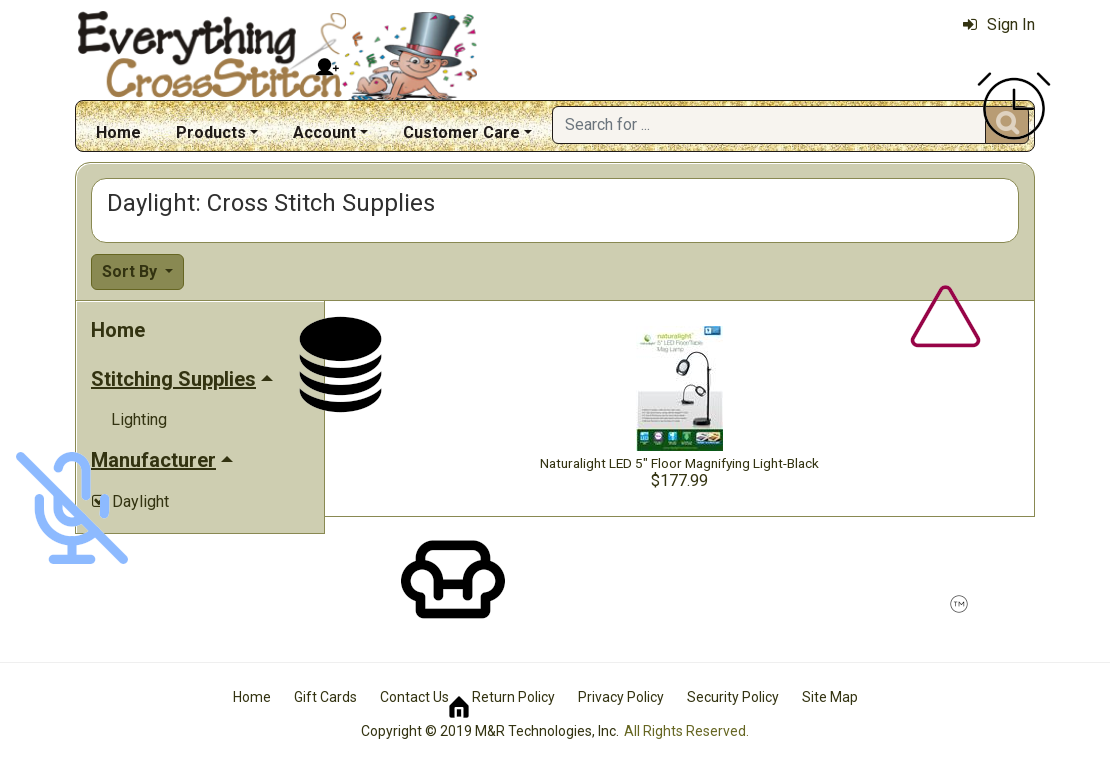  Describe the element at coordinates (326, 67) in the screenshot. I see `add a new contact or friend` at that location.